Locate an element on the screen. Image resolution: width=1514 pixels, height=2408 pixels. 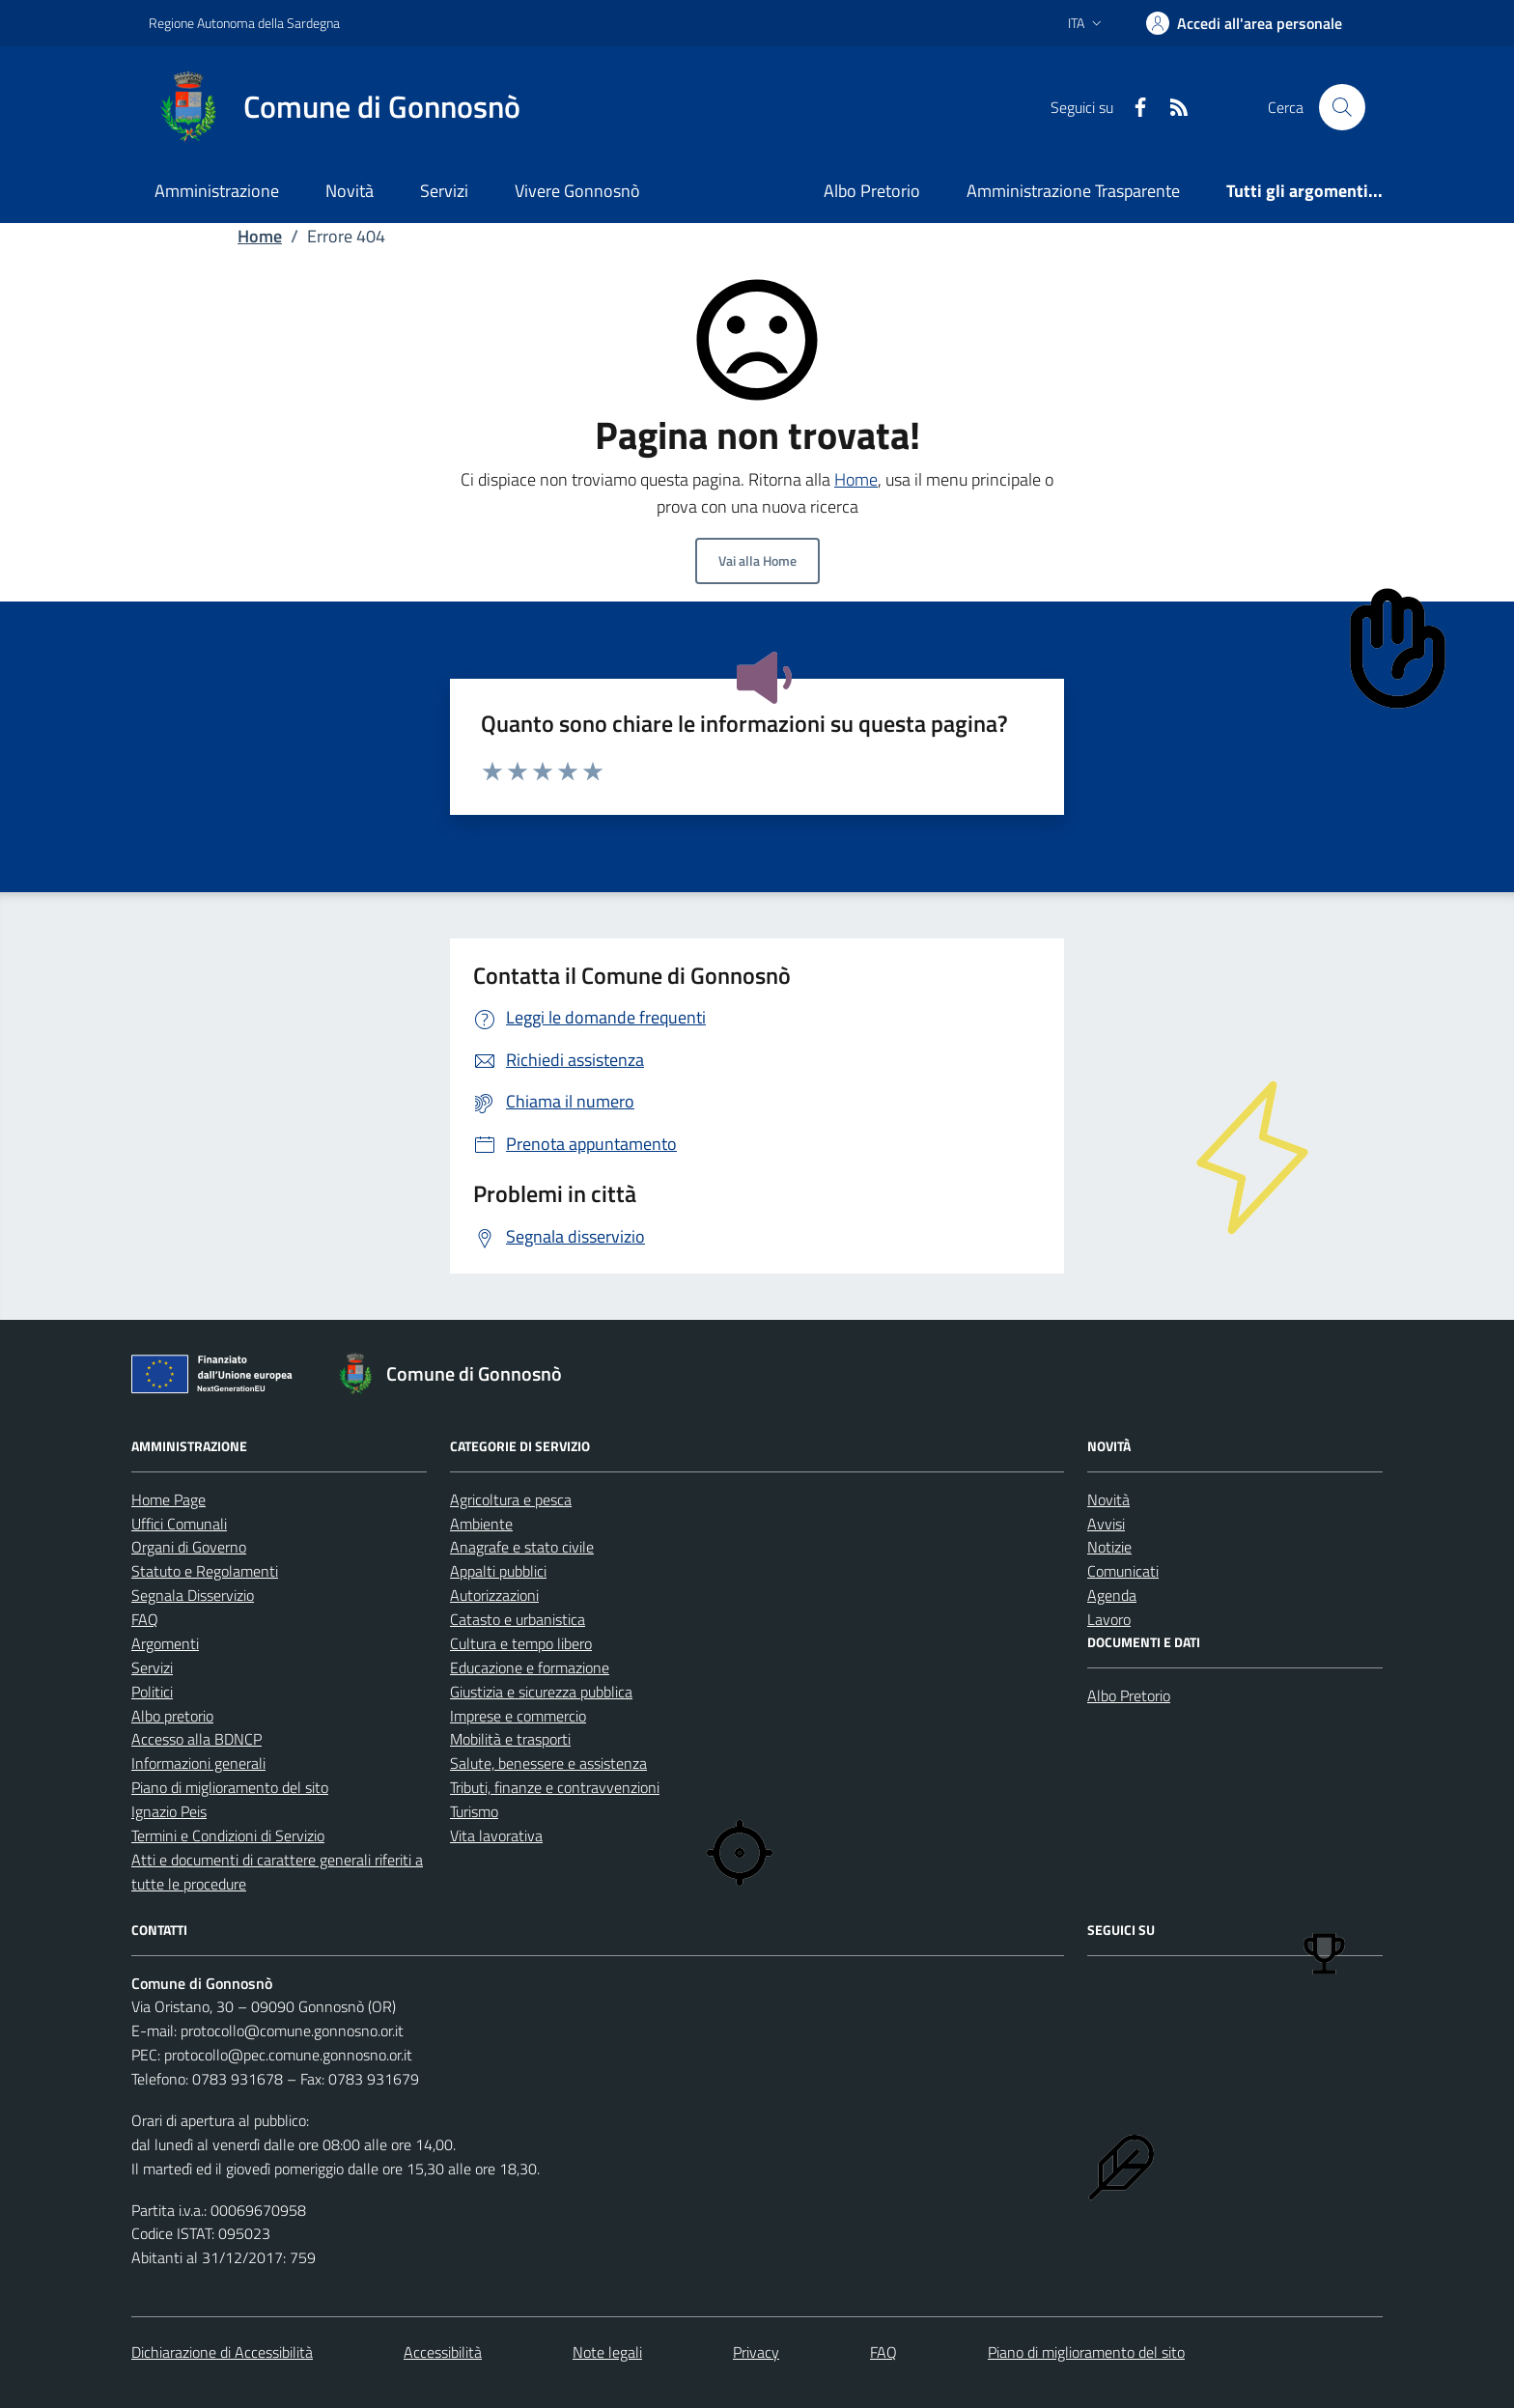
indicates fast or instant action is located at coordinates (1252, 1158).